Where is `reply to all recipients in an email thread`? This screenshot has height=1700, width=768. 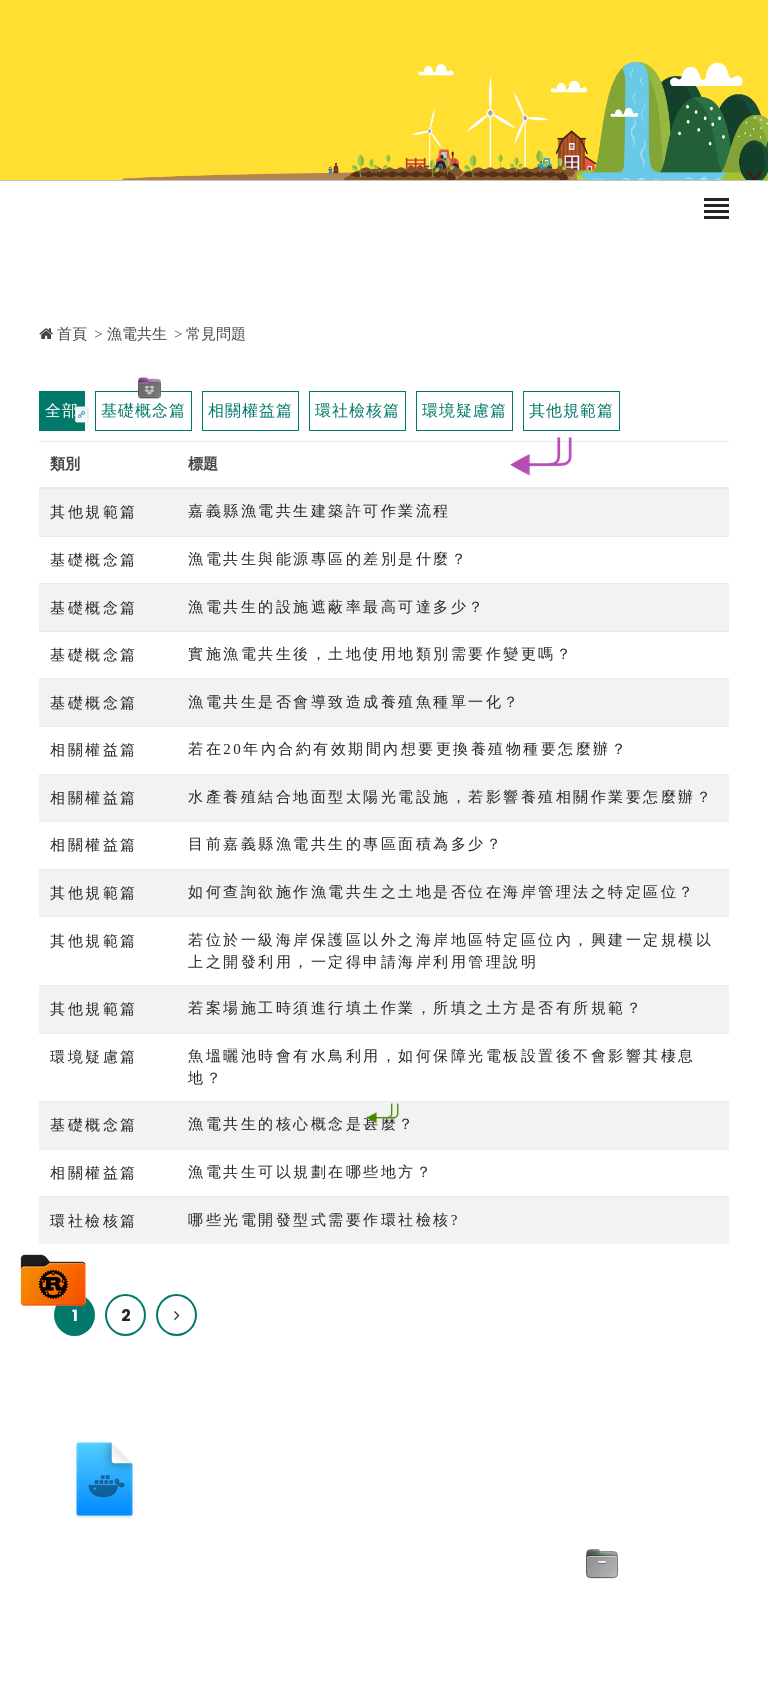 reply to all recipients in an email thread is located at coordinates (382, 1111).